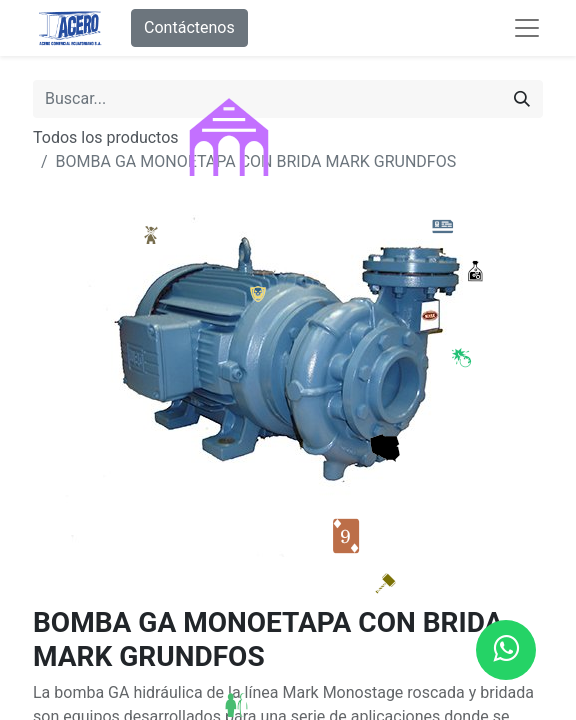  Describe the element at coordinates (476, 271) in the screenshot. I see `access alchemy or potion crafting` at that location.